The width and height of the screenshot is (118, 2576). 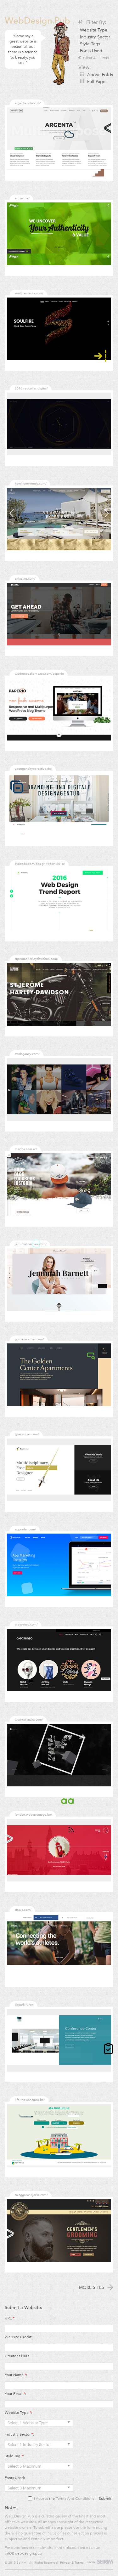 I want to click on move item to the right edge, so click(x=100, y=356).